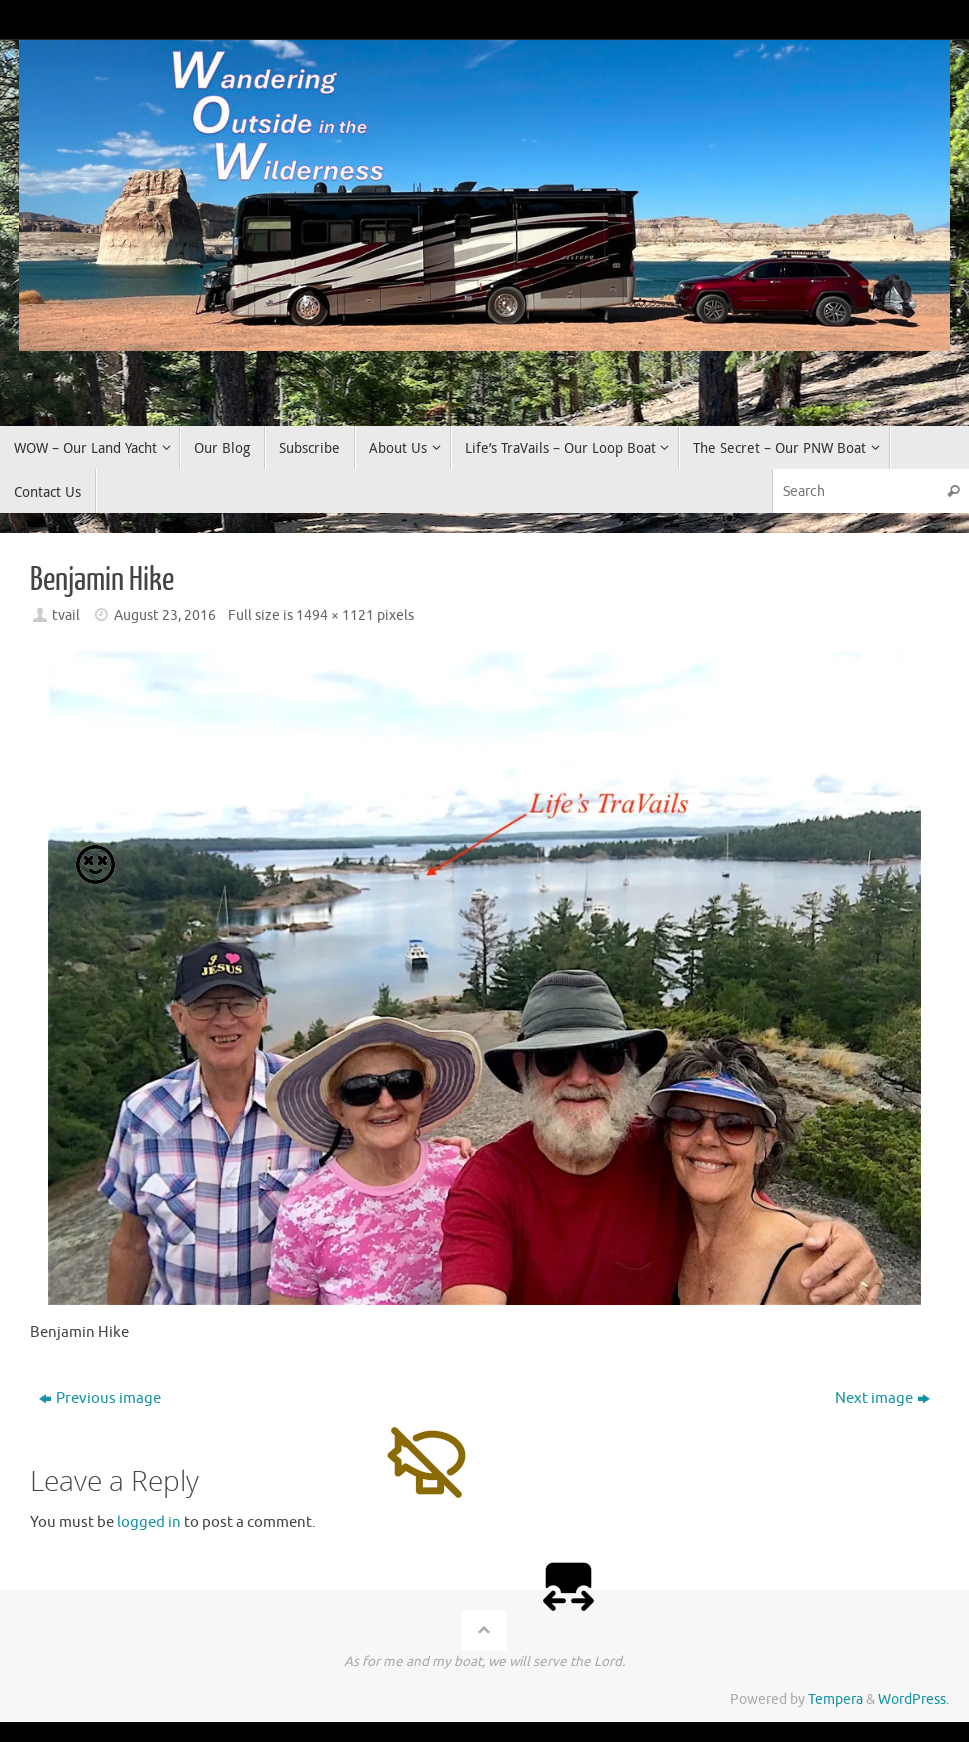 The height and width of the screenshot is (1742, 969). I want to click on select a silly or goofy mood reaction, so click(95, 864).